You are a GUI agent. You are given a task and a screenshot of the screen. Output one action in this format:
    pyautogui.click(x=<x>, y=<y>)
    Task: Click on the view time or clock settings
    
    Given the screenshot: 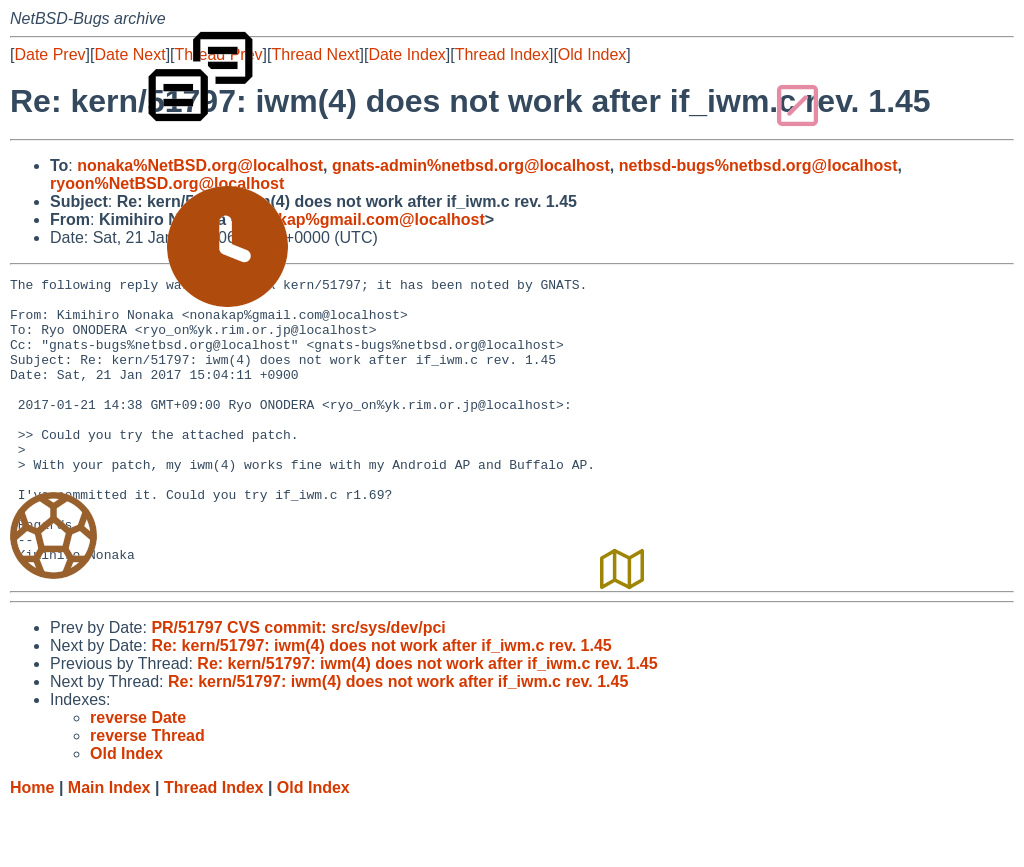 What is the action you would take?
    pyautogui.click(x=227, y=246)
    